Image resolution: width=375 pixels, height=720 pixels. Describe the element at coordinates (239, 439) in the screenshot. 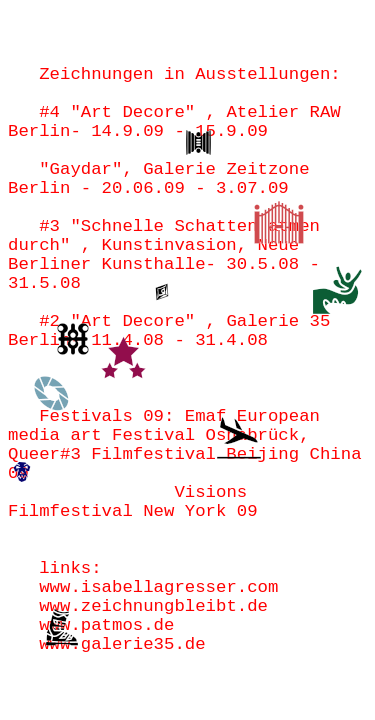

I see `indicates incoming flight arrival` at that location.